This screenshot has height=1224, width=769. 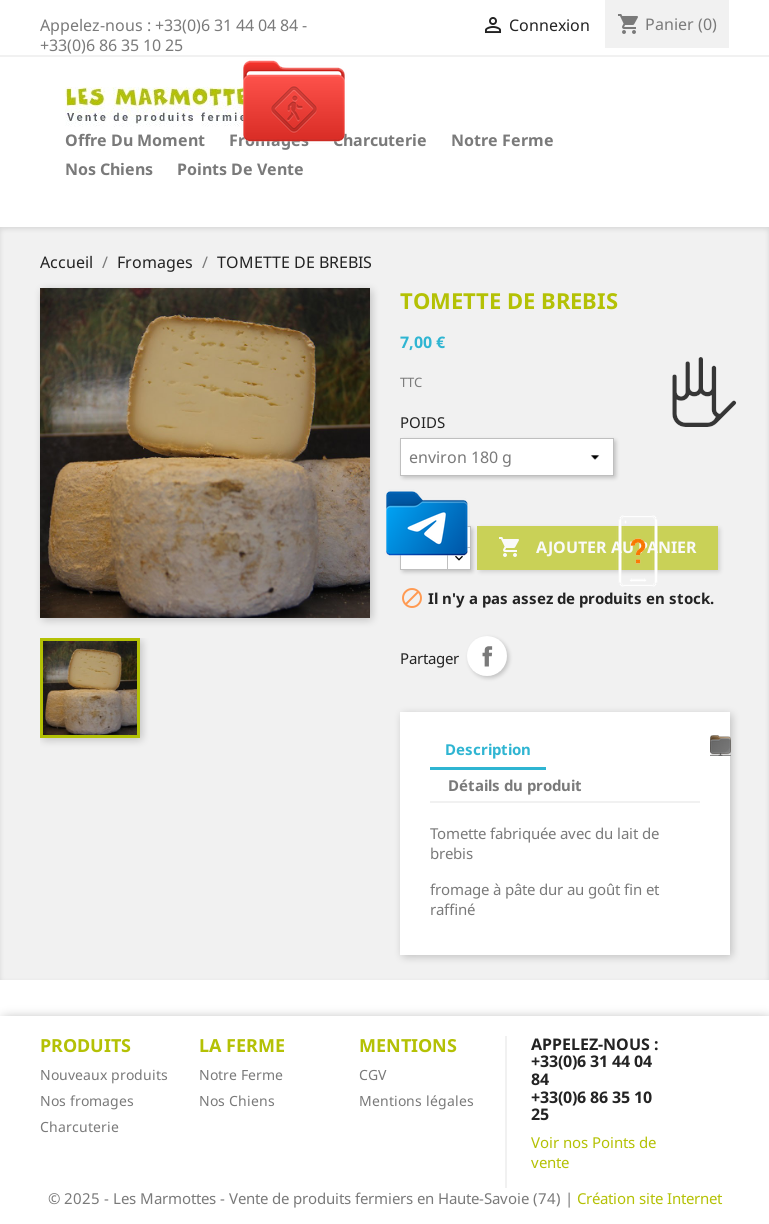 I want to click on access files stored on a remote server, so click(x=720, y=745).